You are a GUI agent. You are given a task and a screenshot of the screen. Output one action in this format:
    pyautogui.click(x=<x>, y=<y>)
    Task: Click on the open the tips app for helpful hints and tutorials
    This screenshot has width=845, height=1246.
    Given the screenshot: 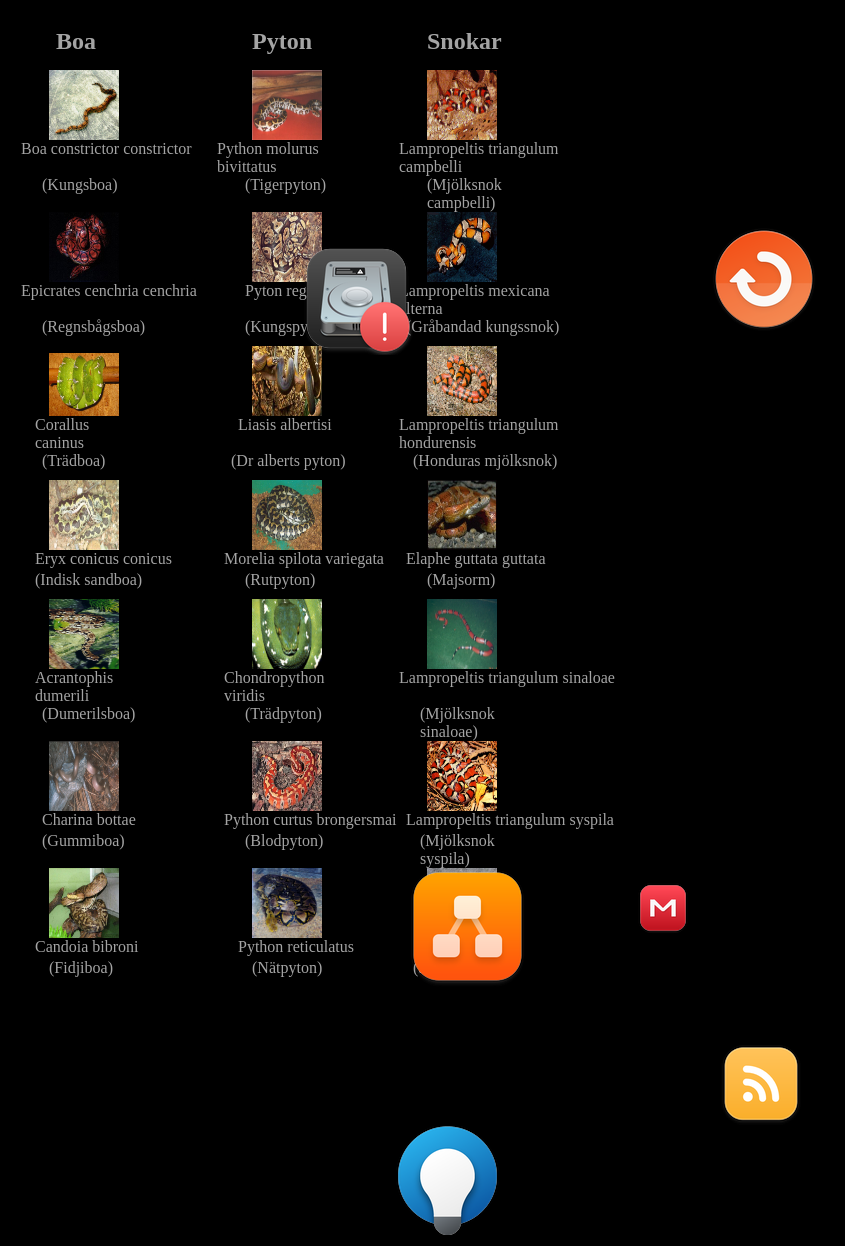 What is the action you would take?
    pyautogui.click(x=447, y=1180)
    